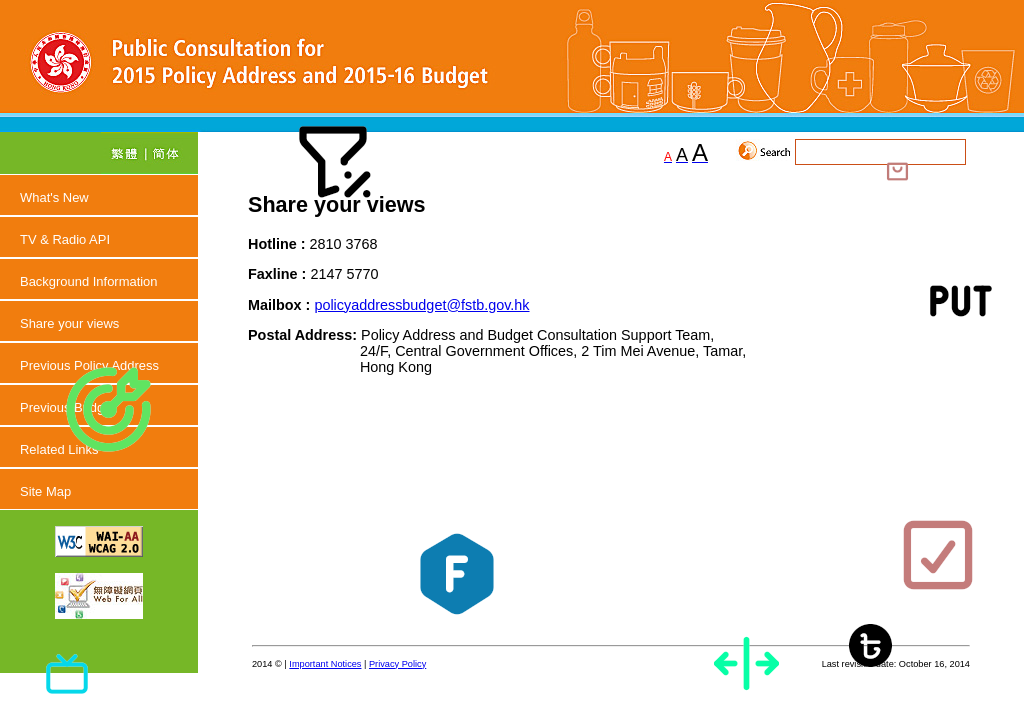 The width and height of the screenshot is (1024, 720). Describe the element at coordinates (961, 301) in the screenshot. I see `indicates an HTTP PUT request method` at that location.